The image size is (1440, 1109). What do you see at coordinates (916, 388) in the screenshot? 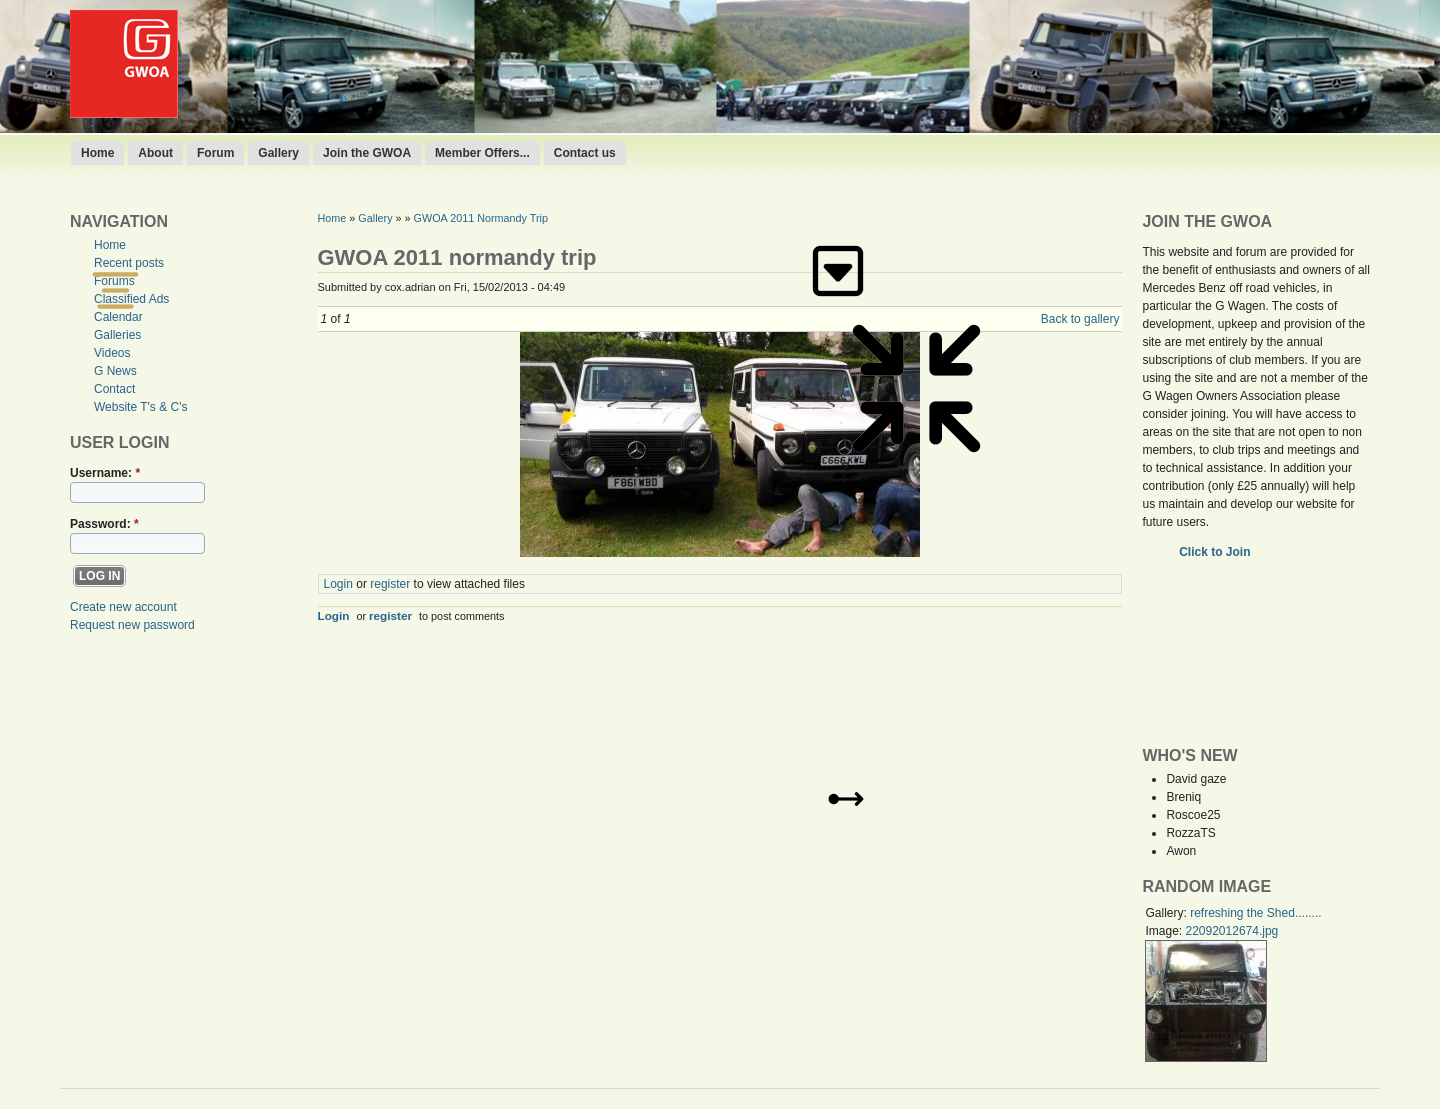
I see `minimize or reduce window size` at bounding box center [916, 388].